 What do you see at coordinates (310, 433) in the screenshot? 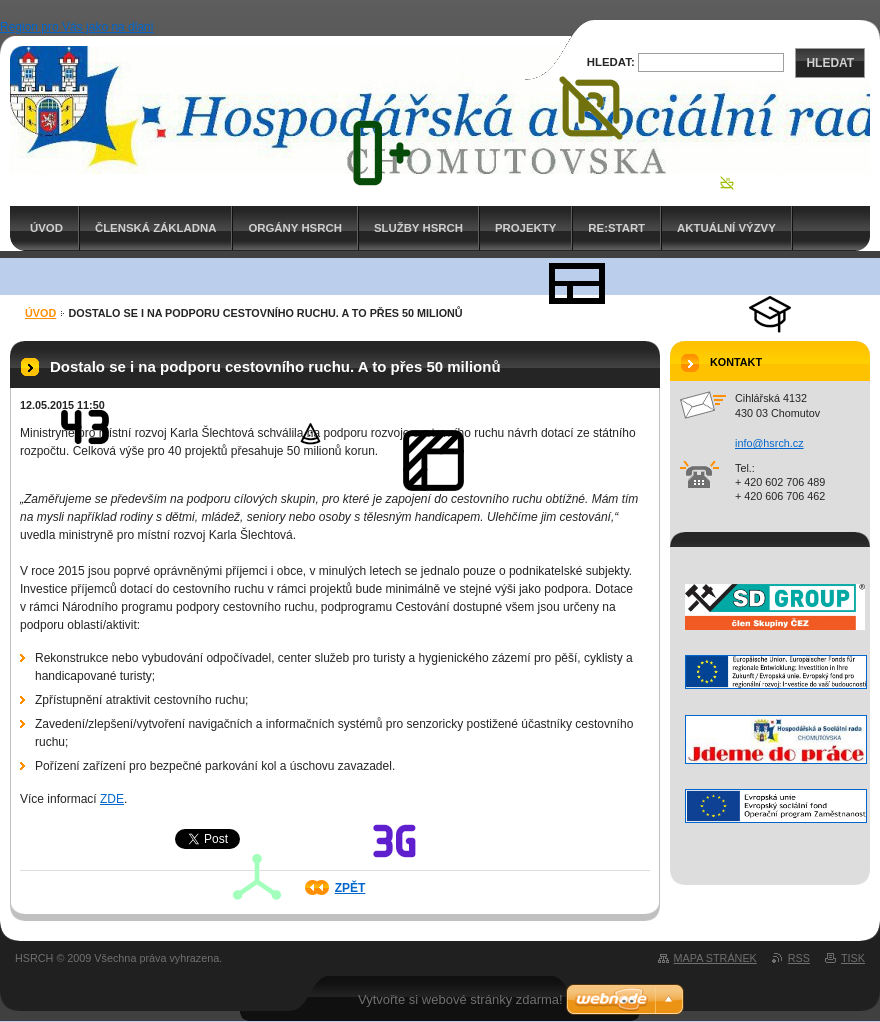
I see `browse food delivery options` at bounding box center [310, 433].